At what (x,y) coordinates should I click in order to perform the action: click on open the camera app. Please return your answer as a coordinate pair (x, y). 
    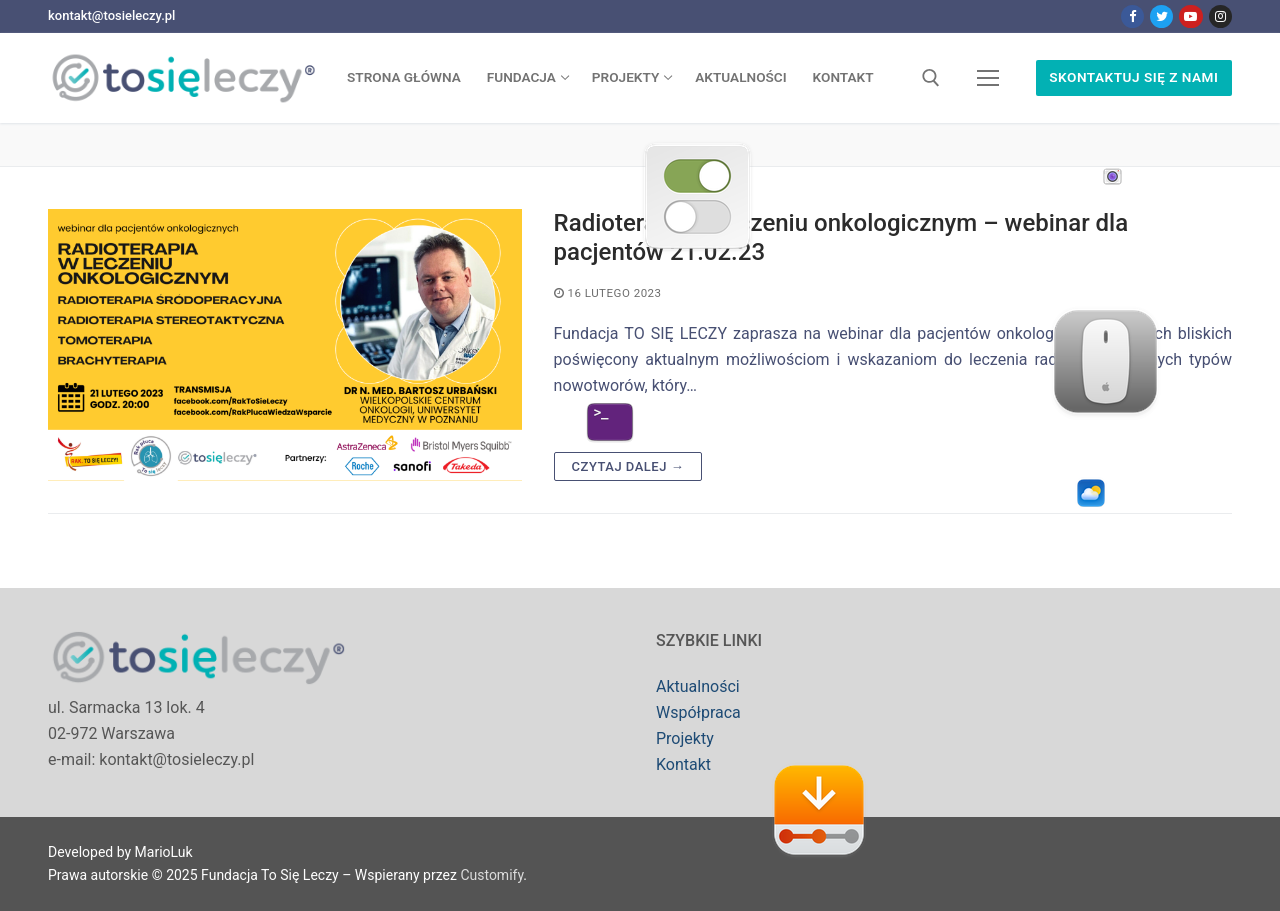
    Looking at the image, I should click on (1112, 176).